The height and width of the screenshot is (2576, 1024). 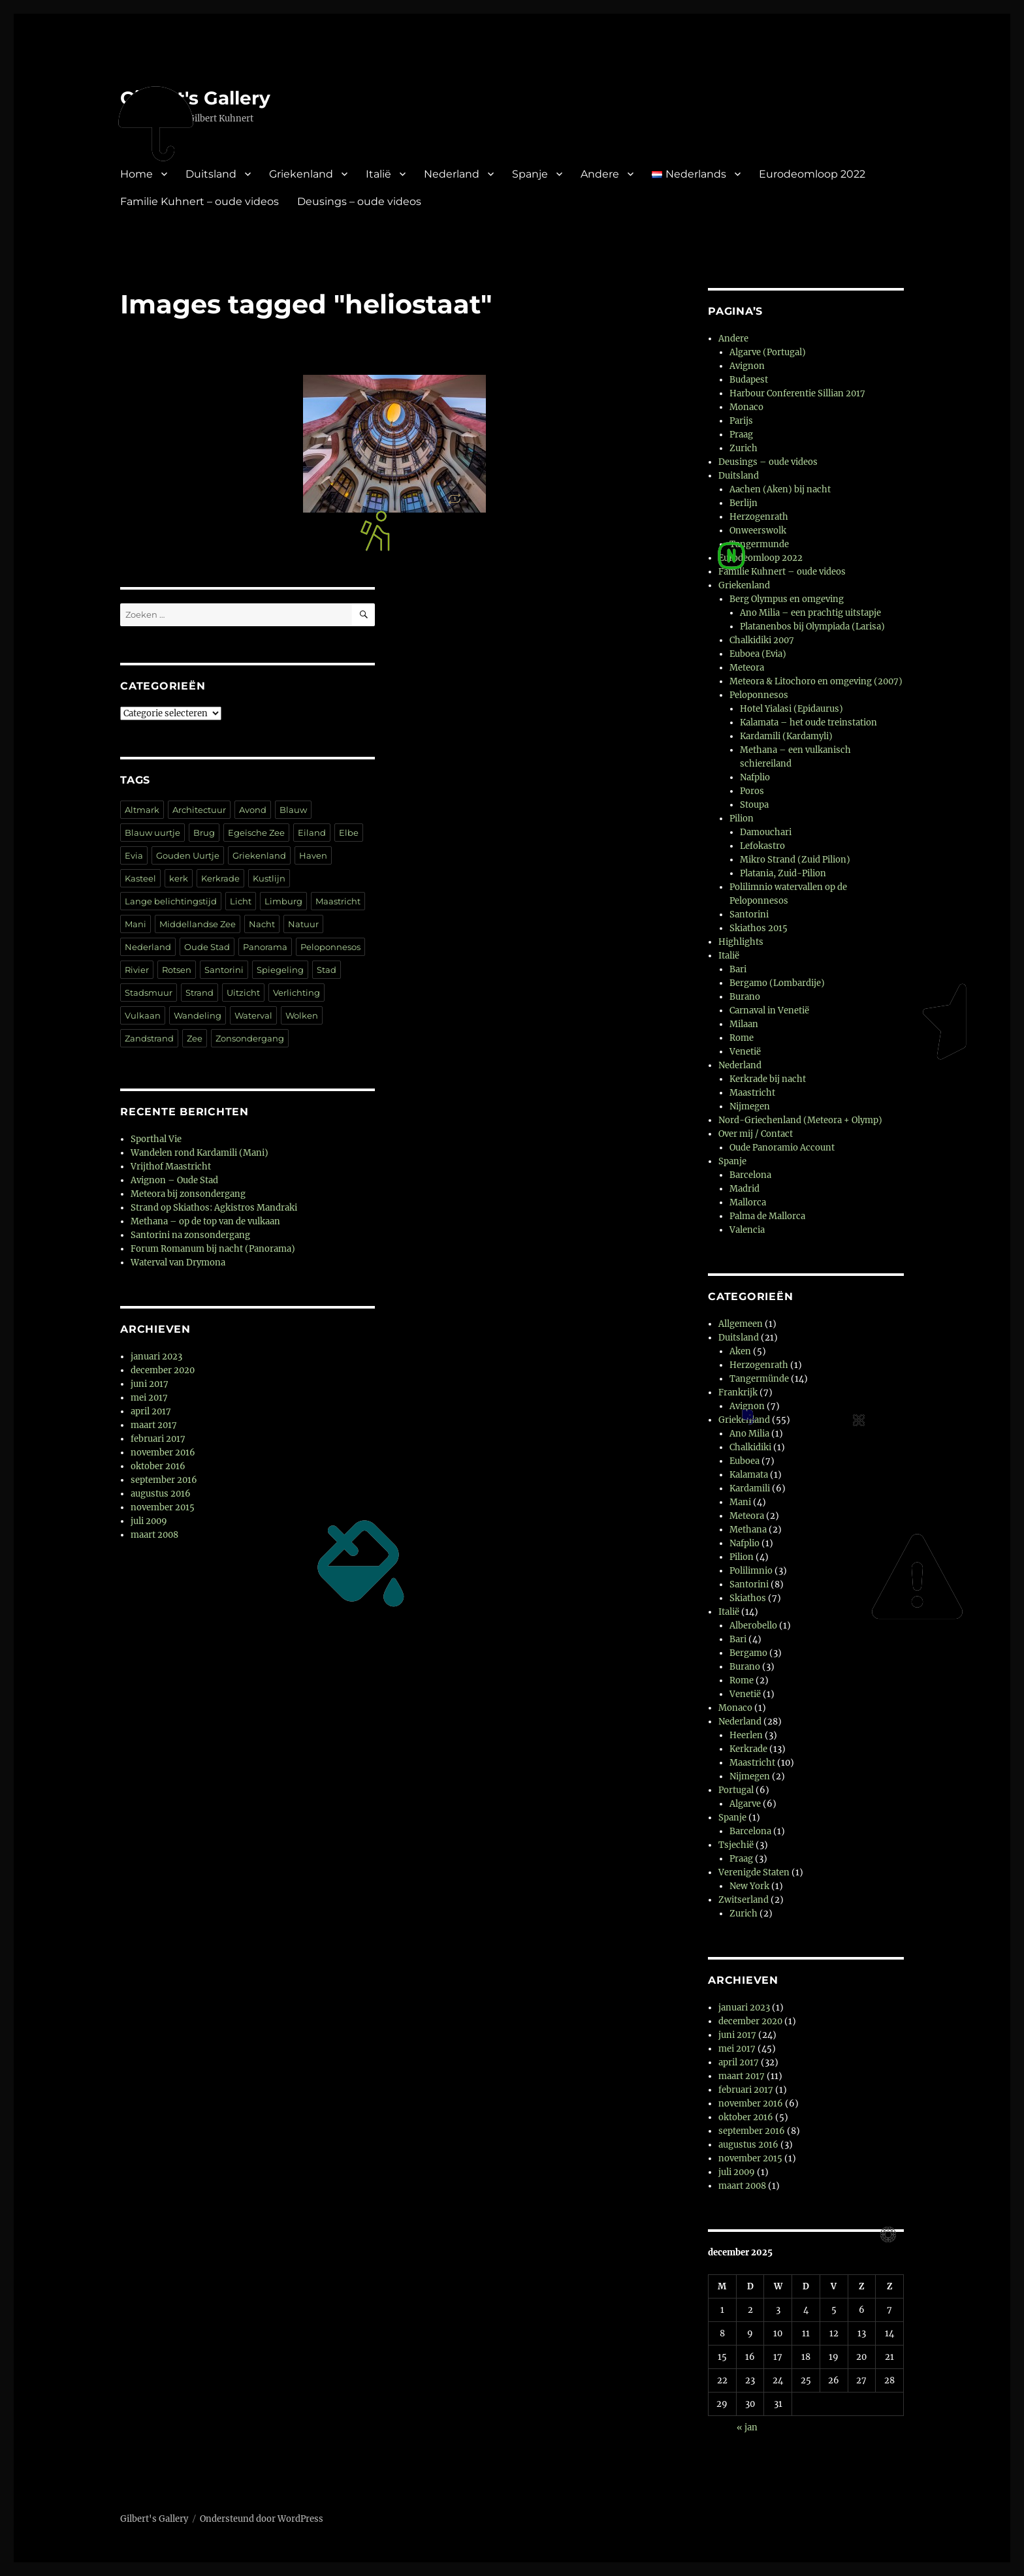 I want to click on view weather protection or rain forecast, so click(x=155, y=123).